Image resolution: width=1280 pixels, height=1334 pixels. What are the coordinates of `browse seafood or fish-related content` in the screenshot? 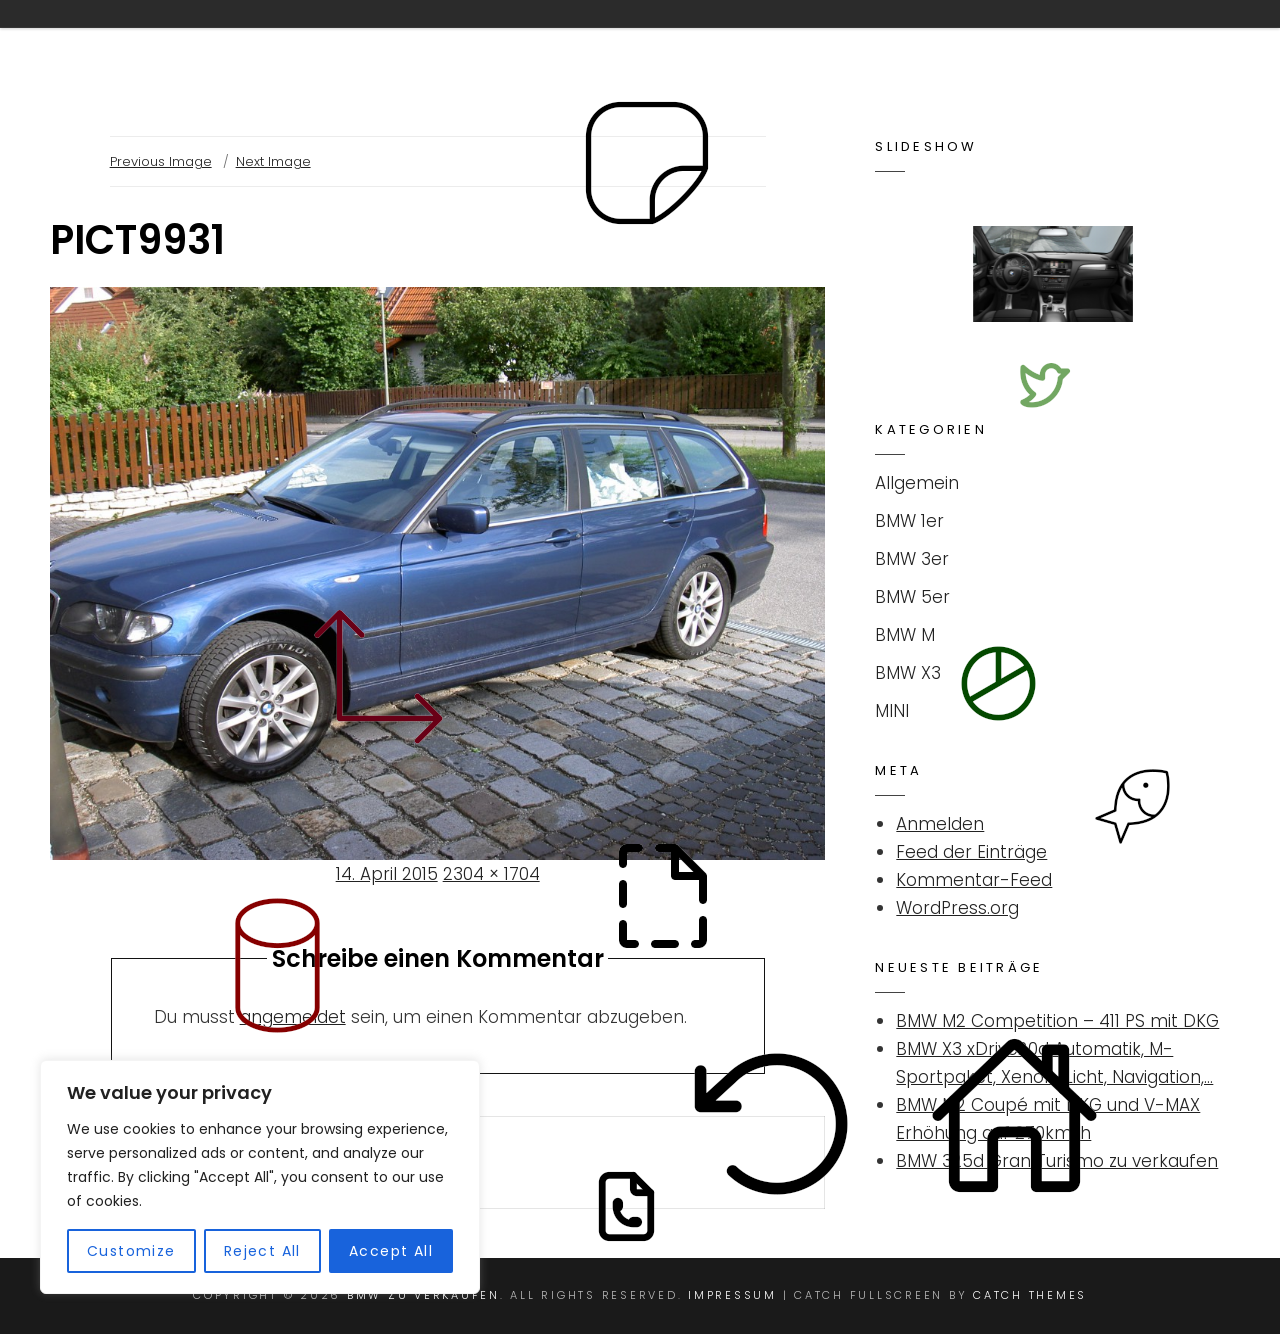 It's located at (1136, 802).